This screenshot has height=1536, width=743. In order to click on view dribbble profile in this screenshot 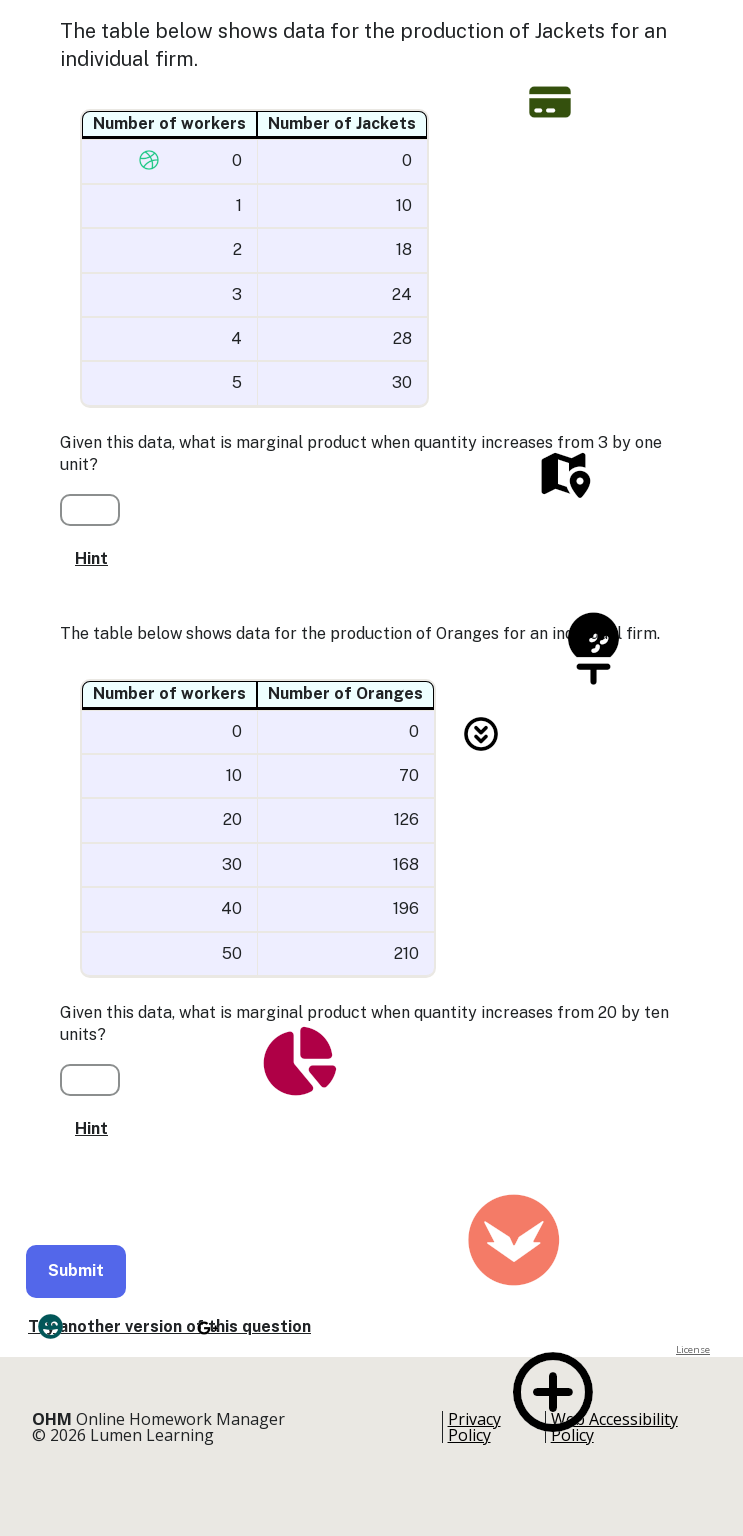, I will do `click(149, 160)`.